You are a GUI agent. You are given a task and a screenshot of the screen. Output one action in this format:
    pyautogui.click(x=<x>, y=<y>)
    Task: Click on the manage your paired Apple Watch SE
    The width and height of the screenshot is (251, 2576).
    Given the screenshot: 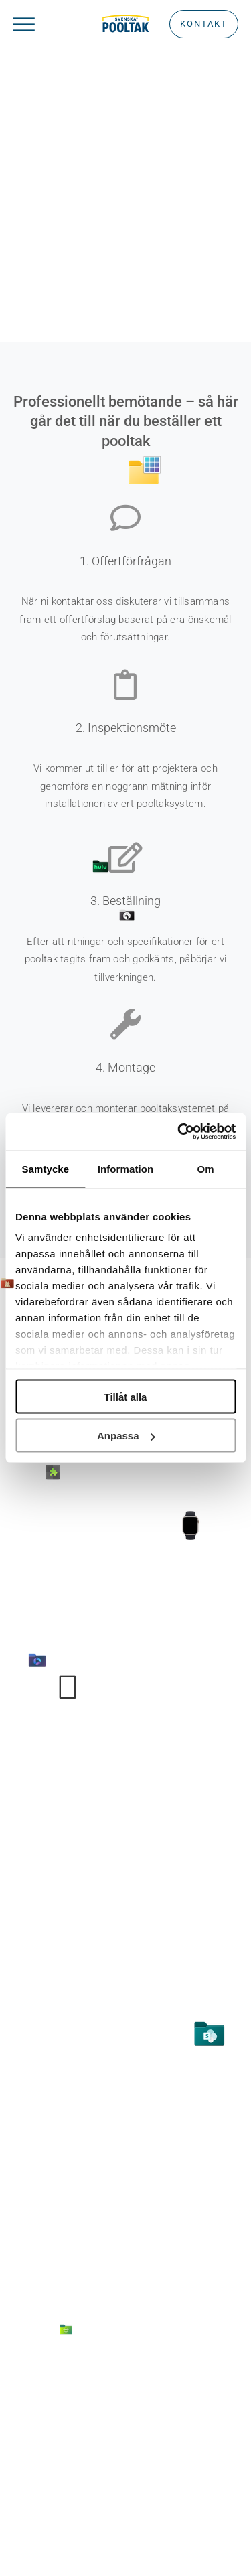 What is the action you would take?
    pyautogui.click(x=190, y=1525)
    